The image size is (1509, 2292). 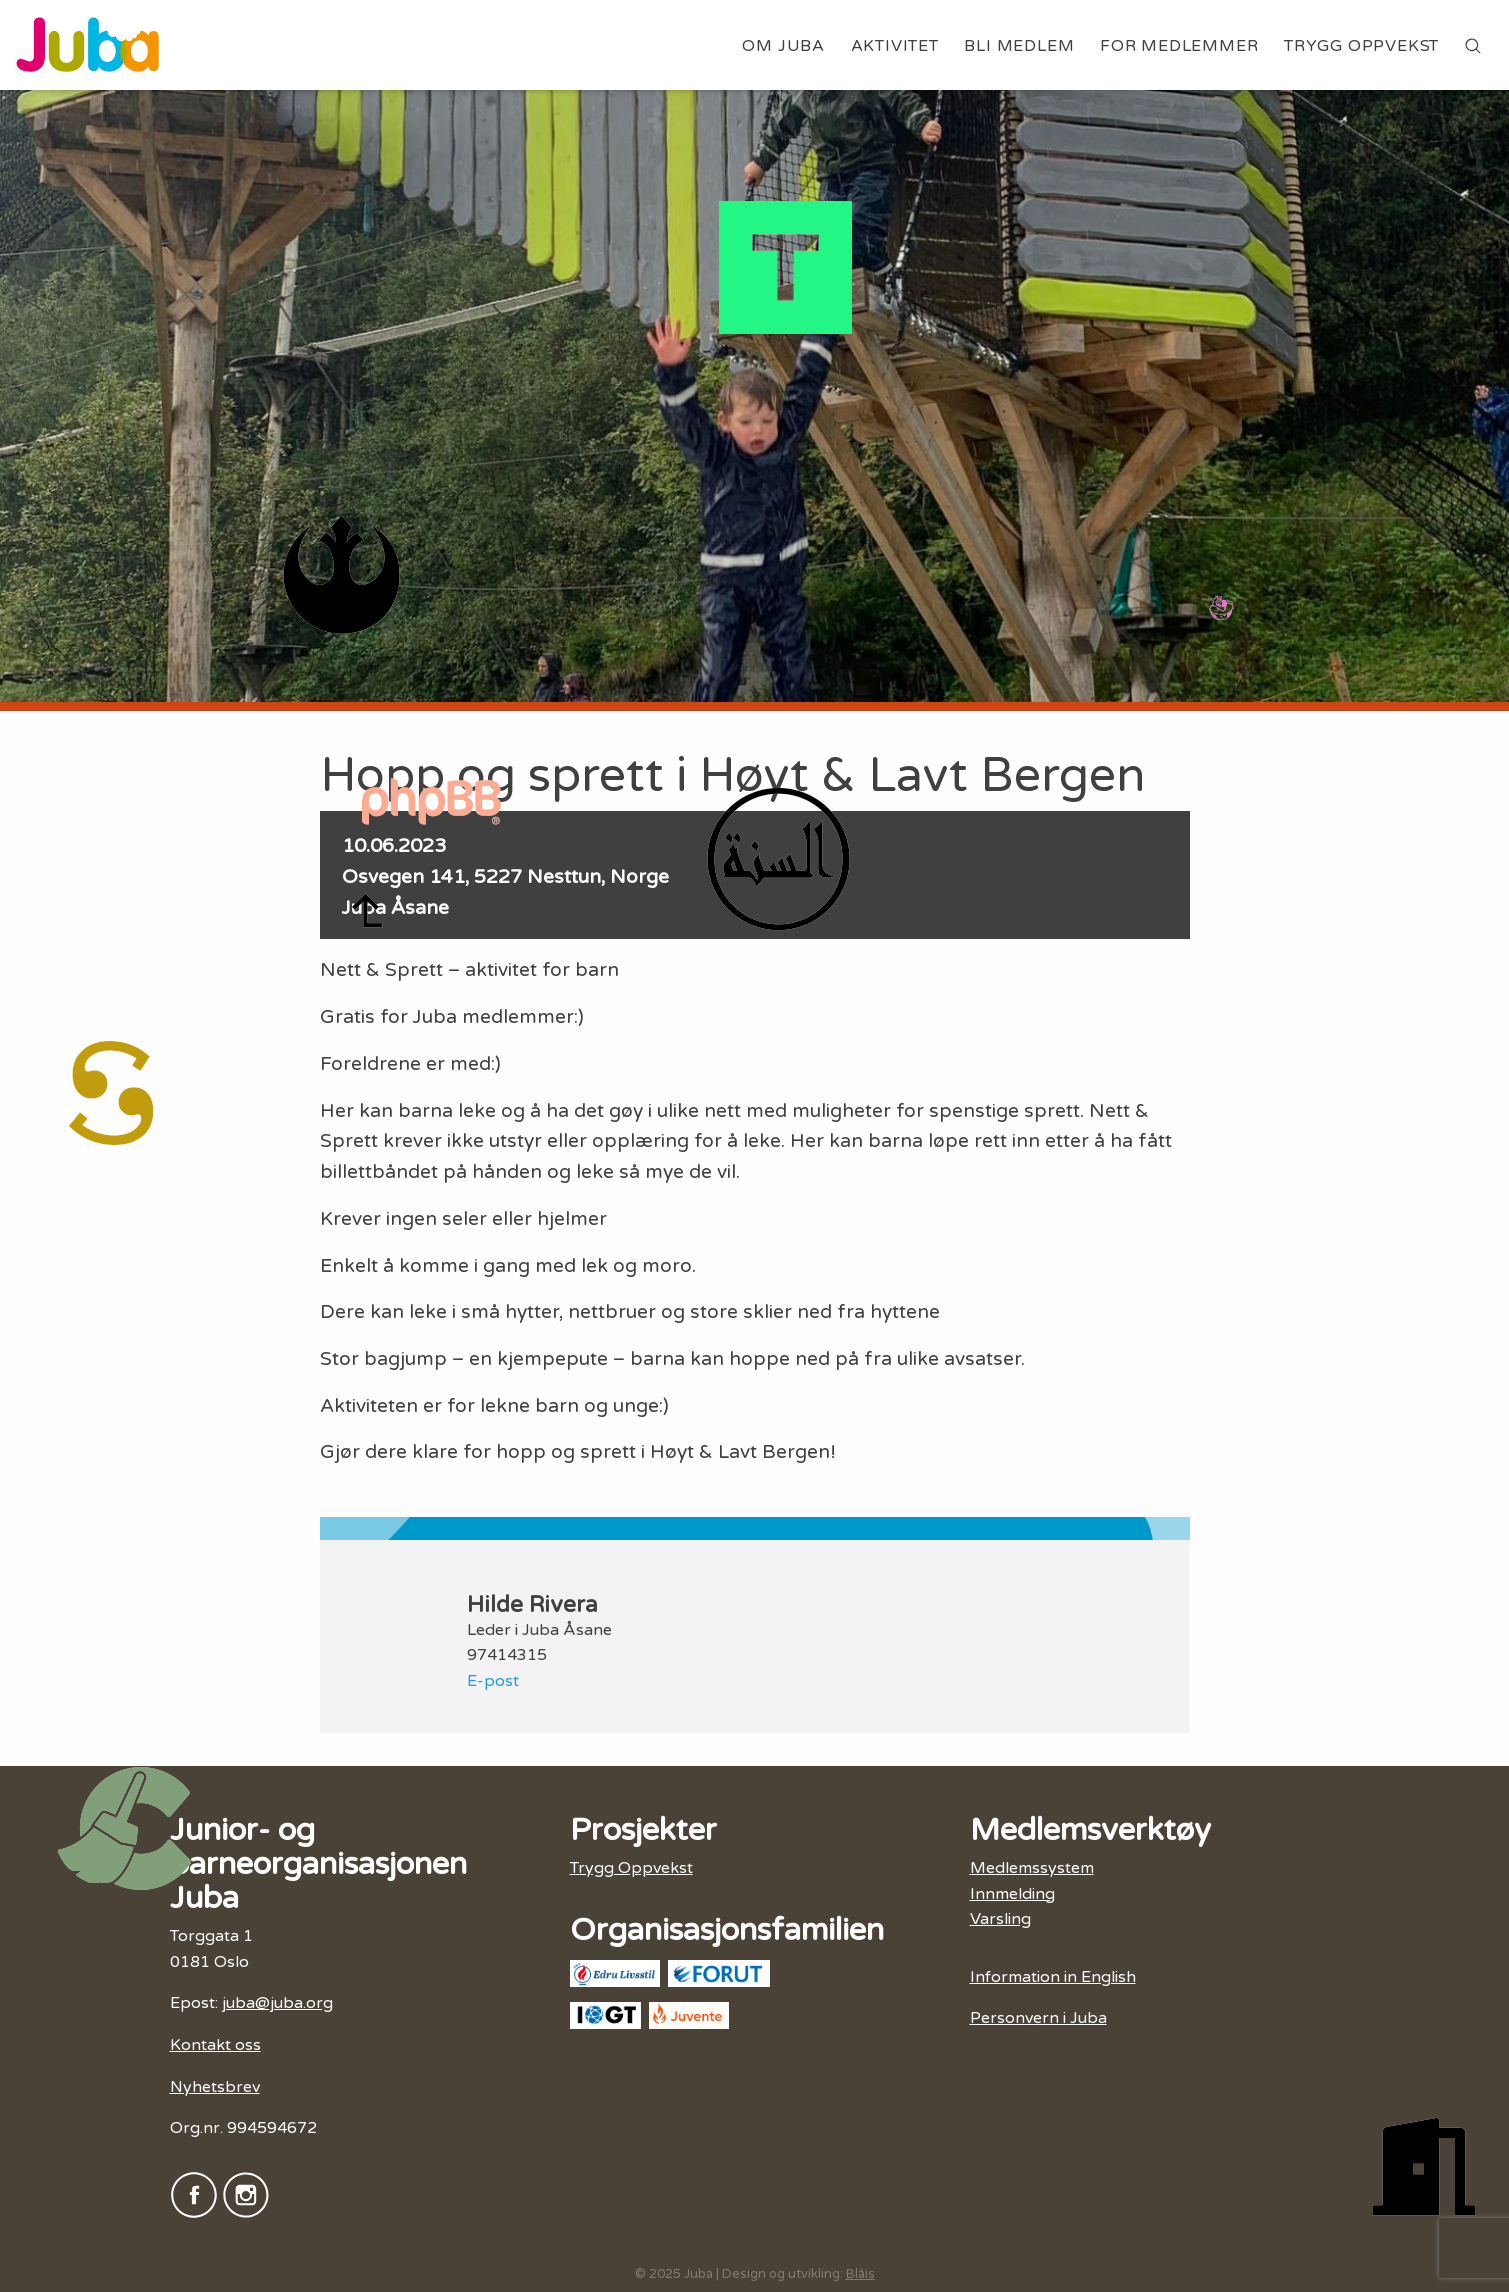 I want to click on log out or exit the application, so click(x=1424, y=2169).